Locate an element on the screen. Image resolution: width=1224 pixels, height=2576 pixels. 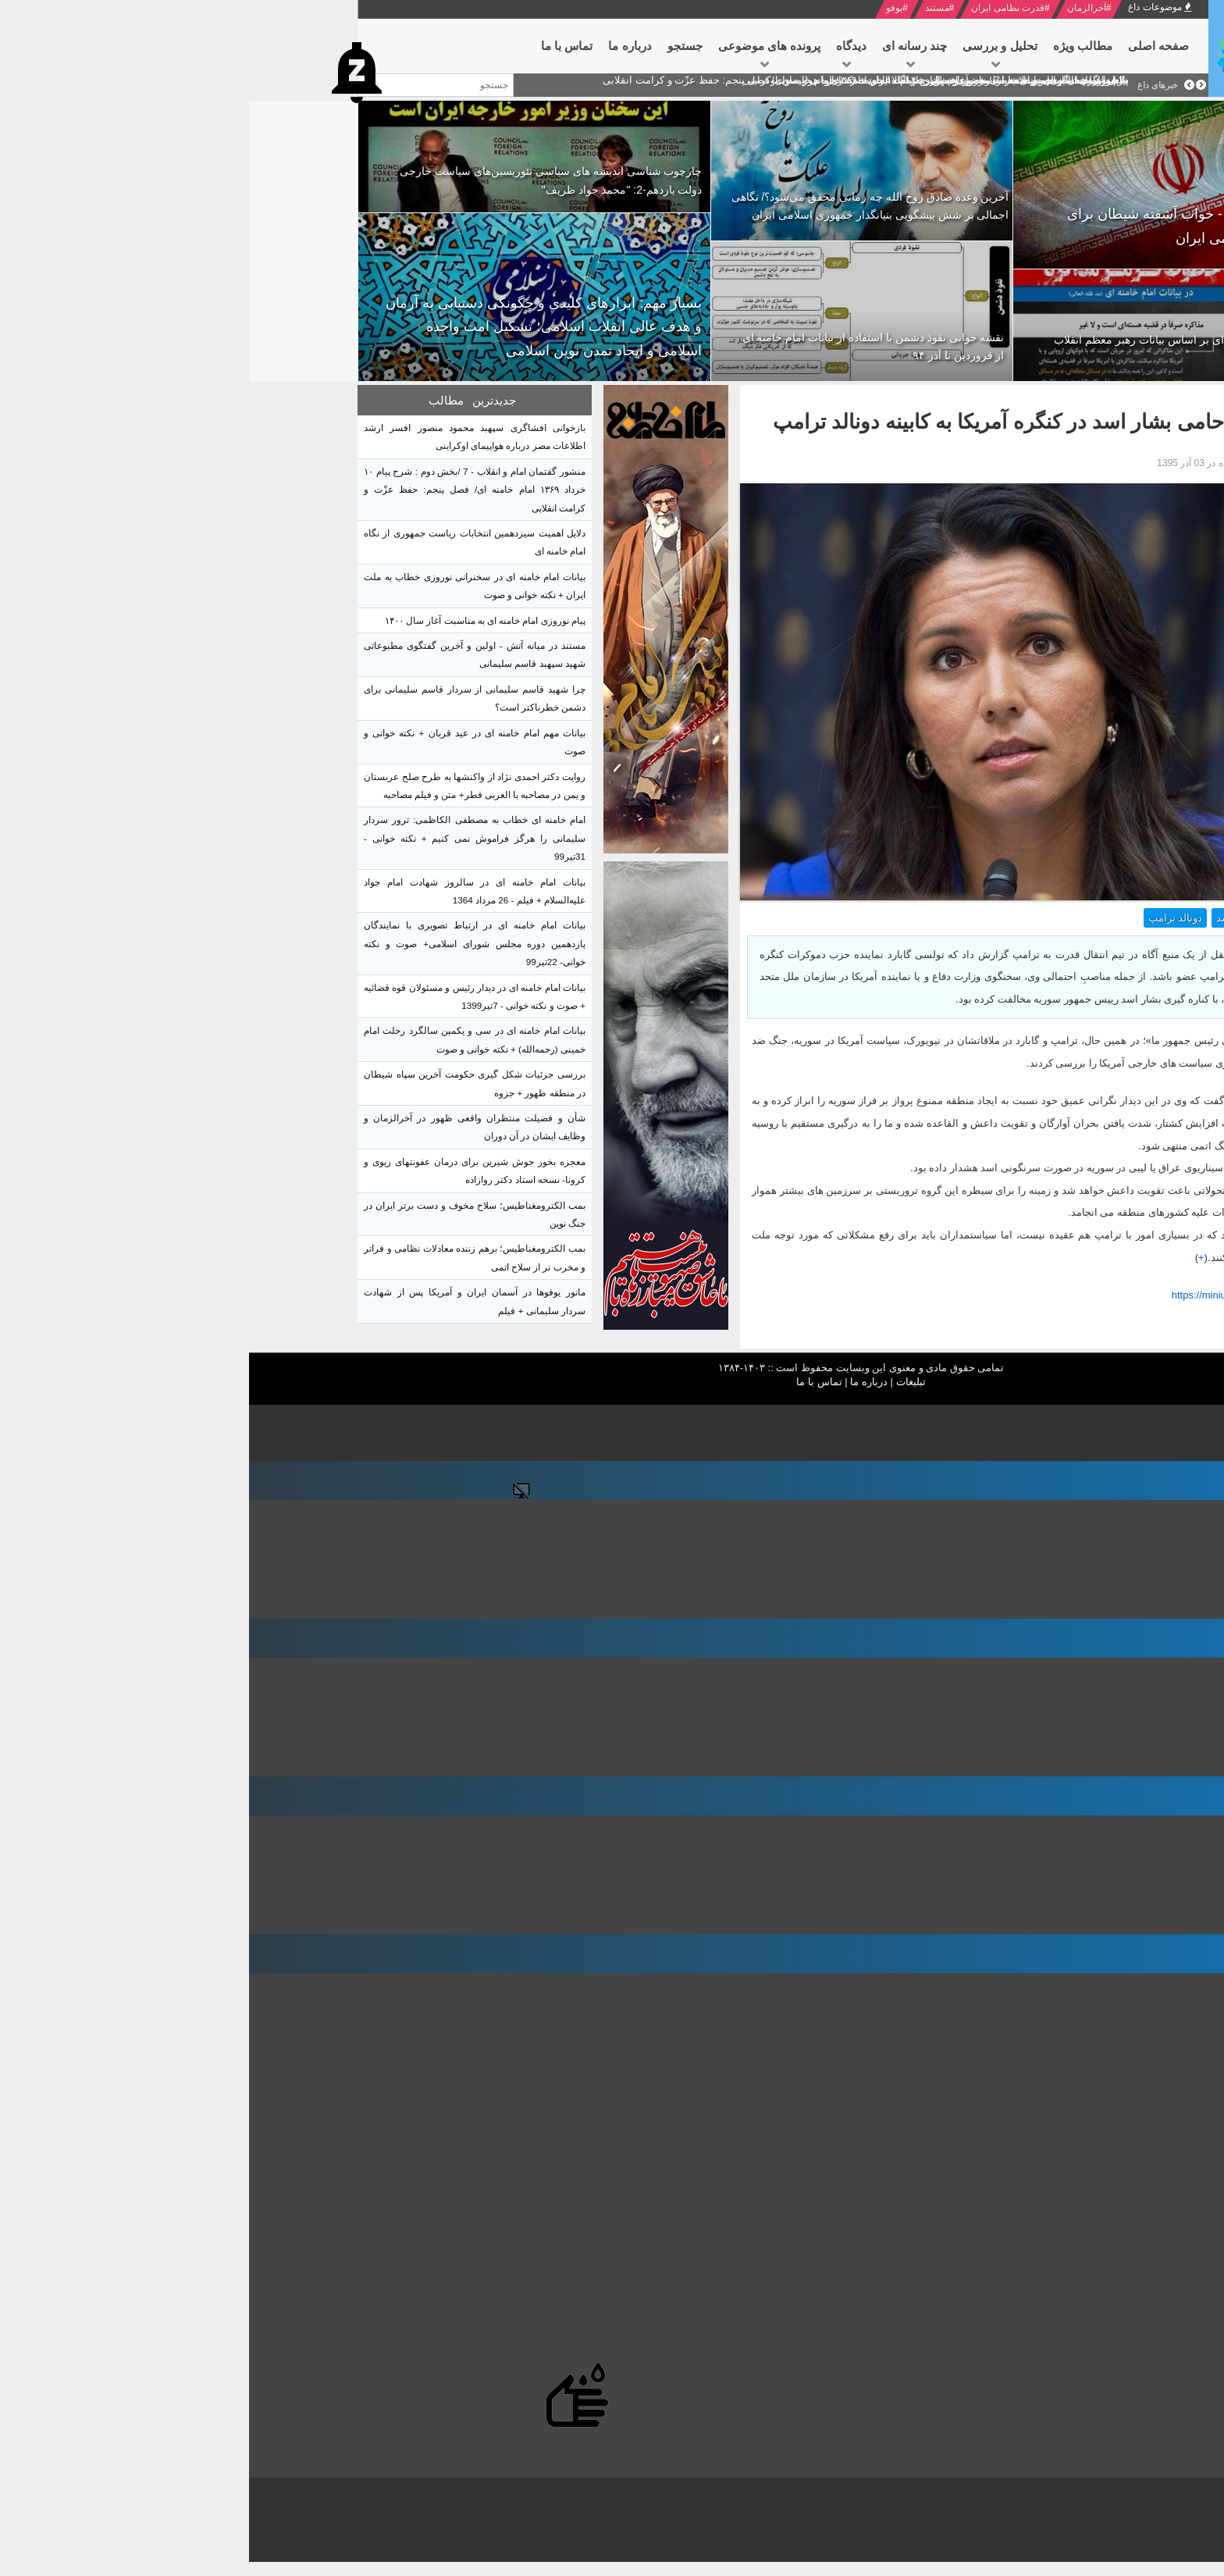
wash your hands reminder is located at coordinates (578, 2394).